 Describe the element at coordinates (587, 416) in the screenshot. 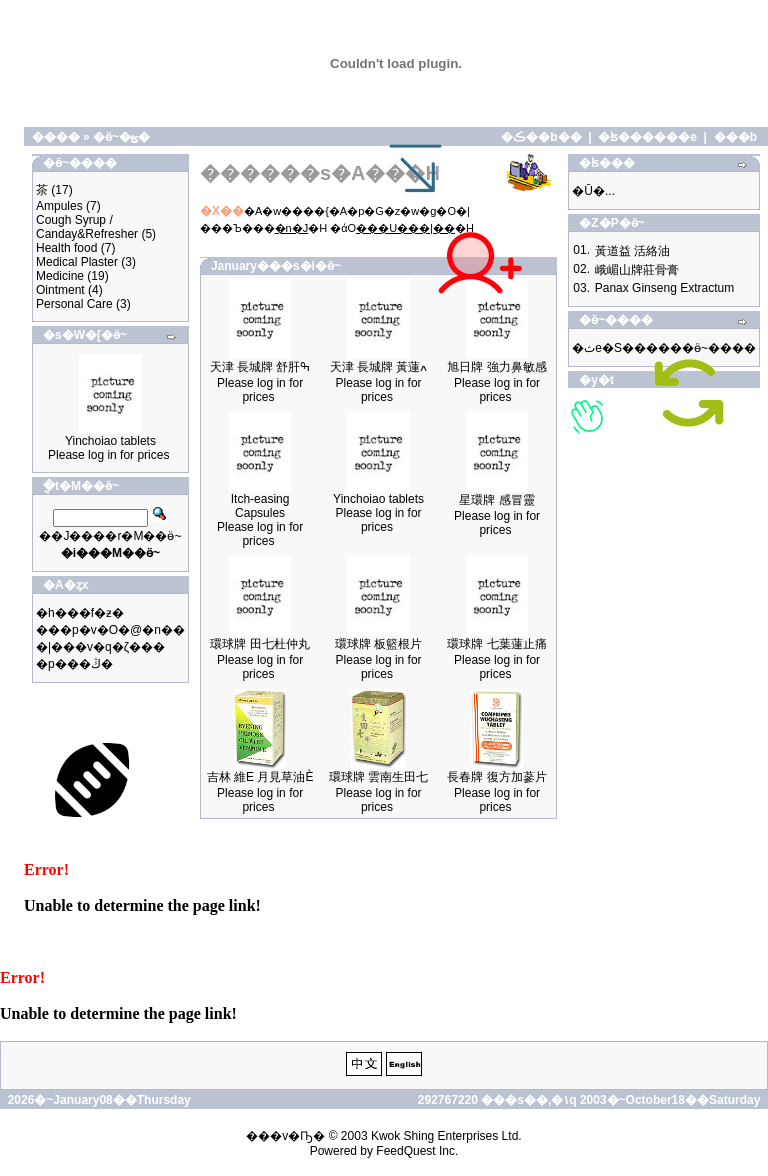

I see `send a greeting or say hello` at that location.